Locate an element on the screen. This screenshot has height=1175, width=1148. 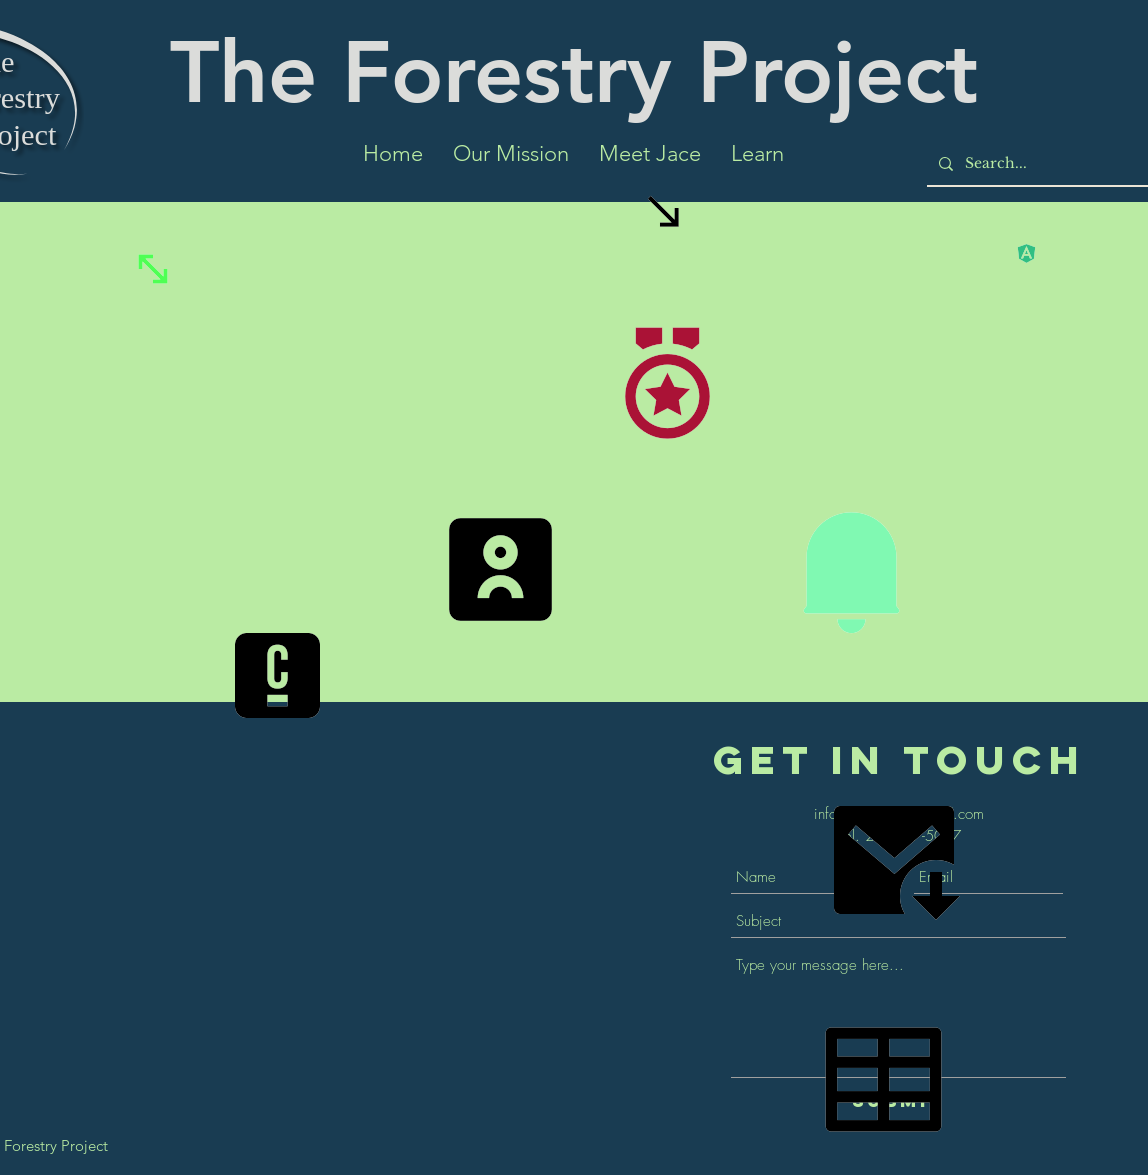
view achievements or awards is located at coordinates (667, 380).